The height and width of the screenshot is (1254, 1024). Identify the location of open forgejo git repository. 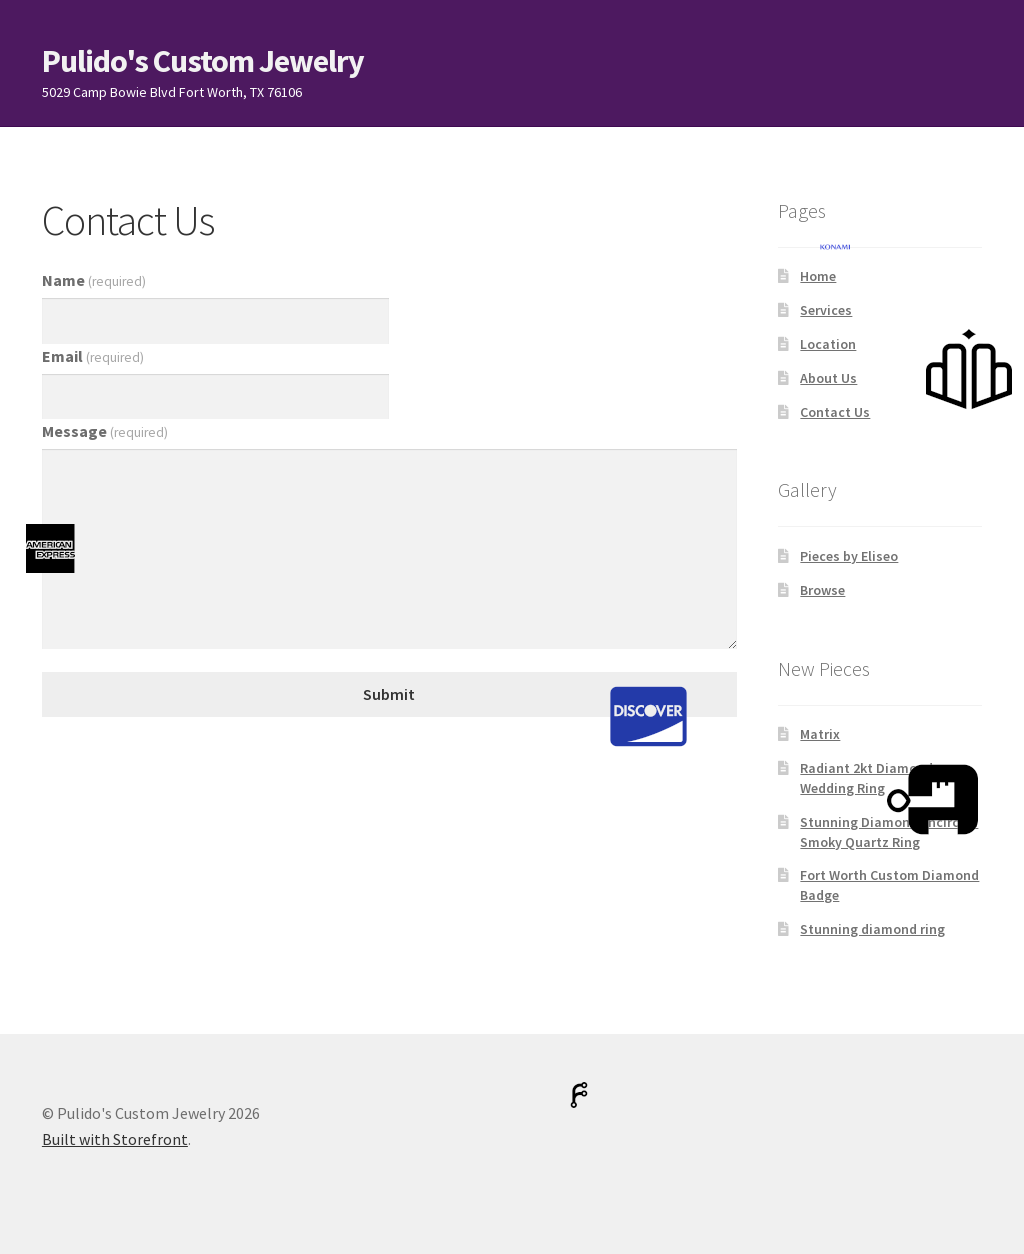
(579, 1095).